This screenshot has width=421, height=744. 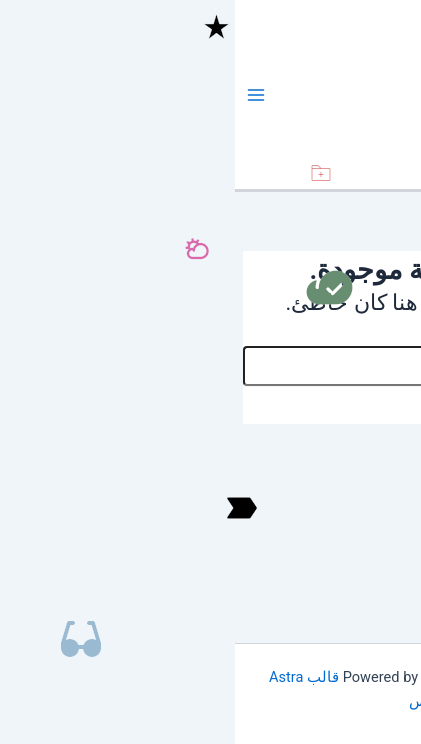 I want to click on create a new folder, so click(x=321, y=173).